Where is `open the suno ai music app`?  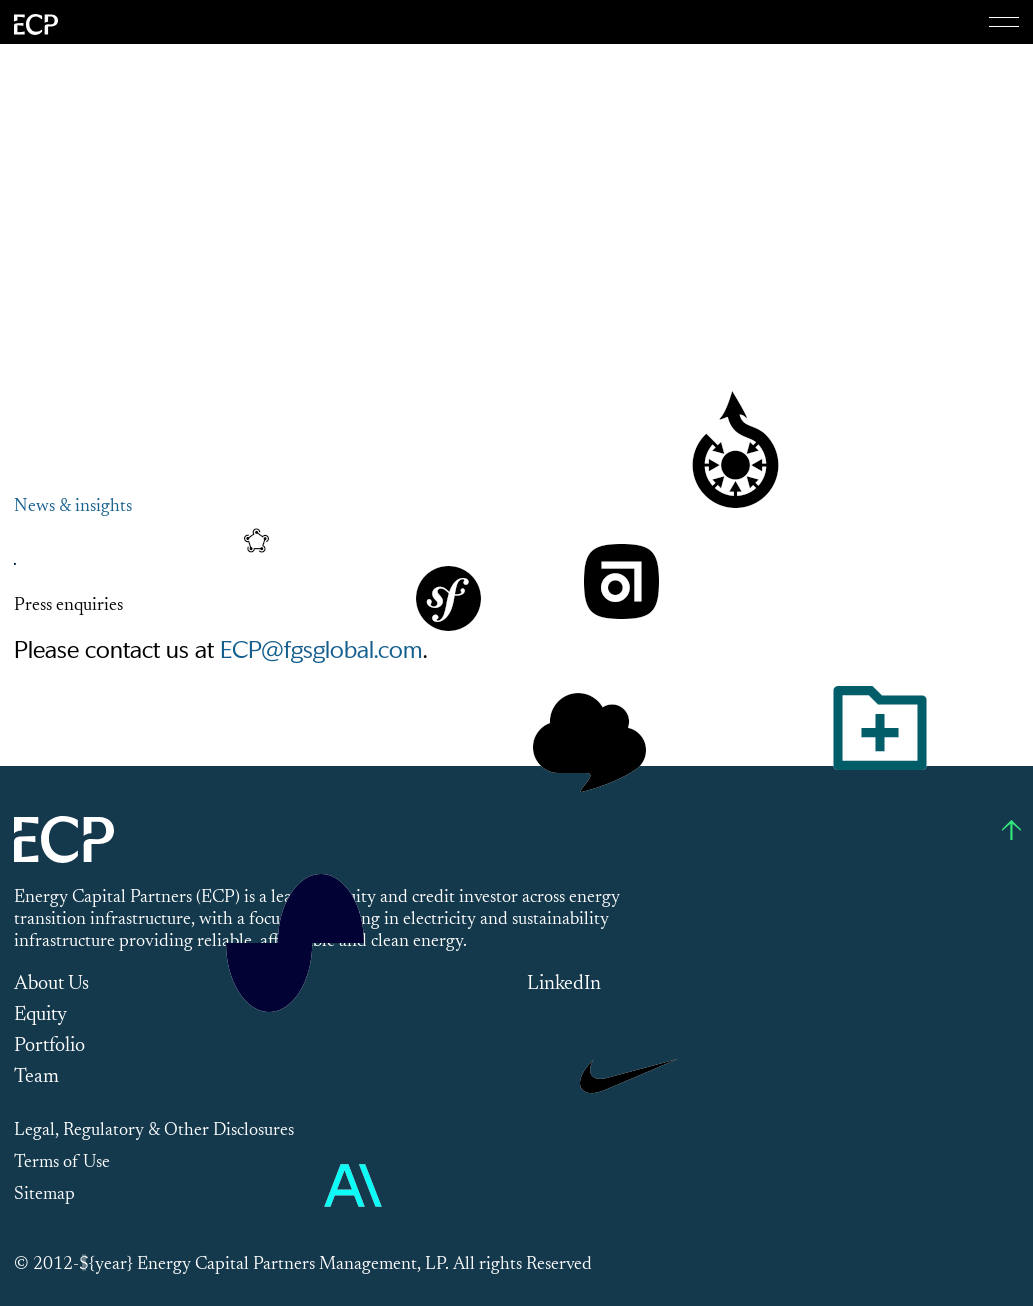
open the suno ai music app is located at coordinates (295, 943).